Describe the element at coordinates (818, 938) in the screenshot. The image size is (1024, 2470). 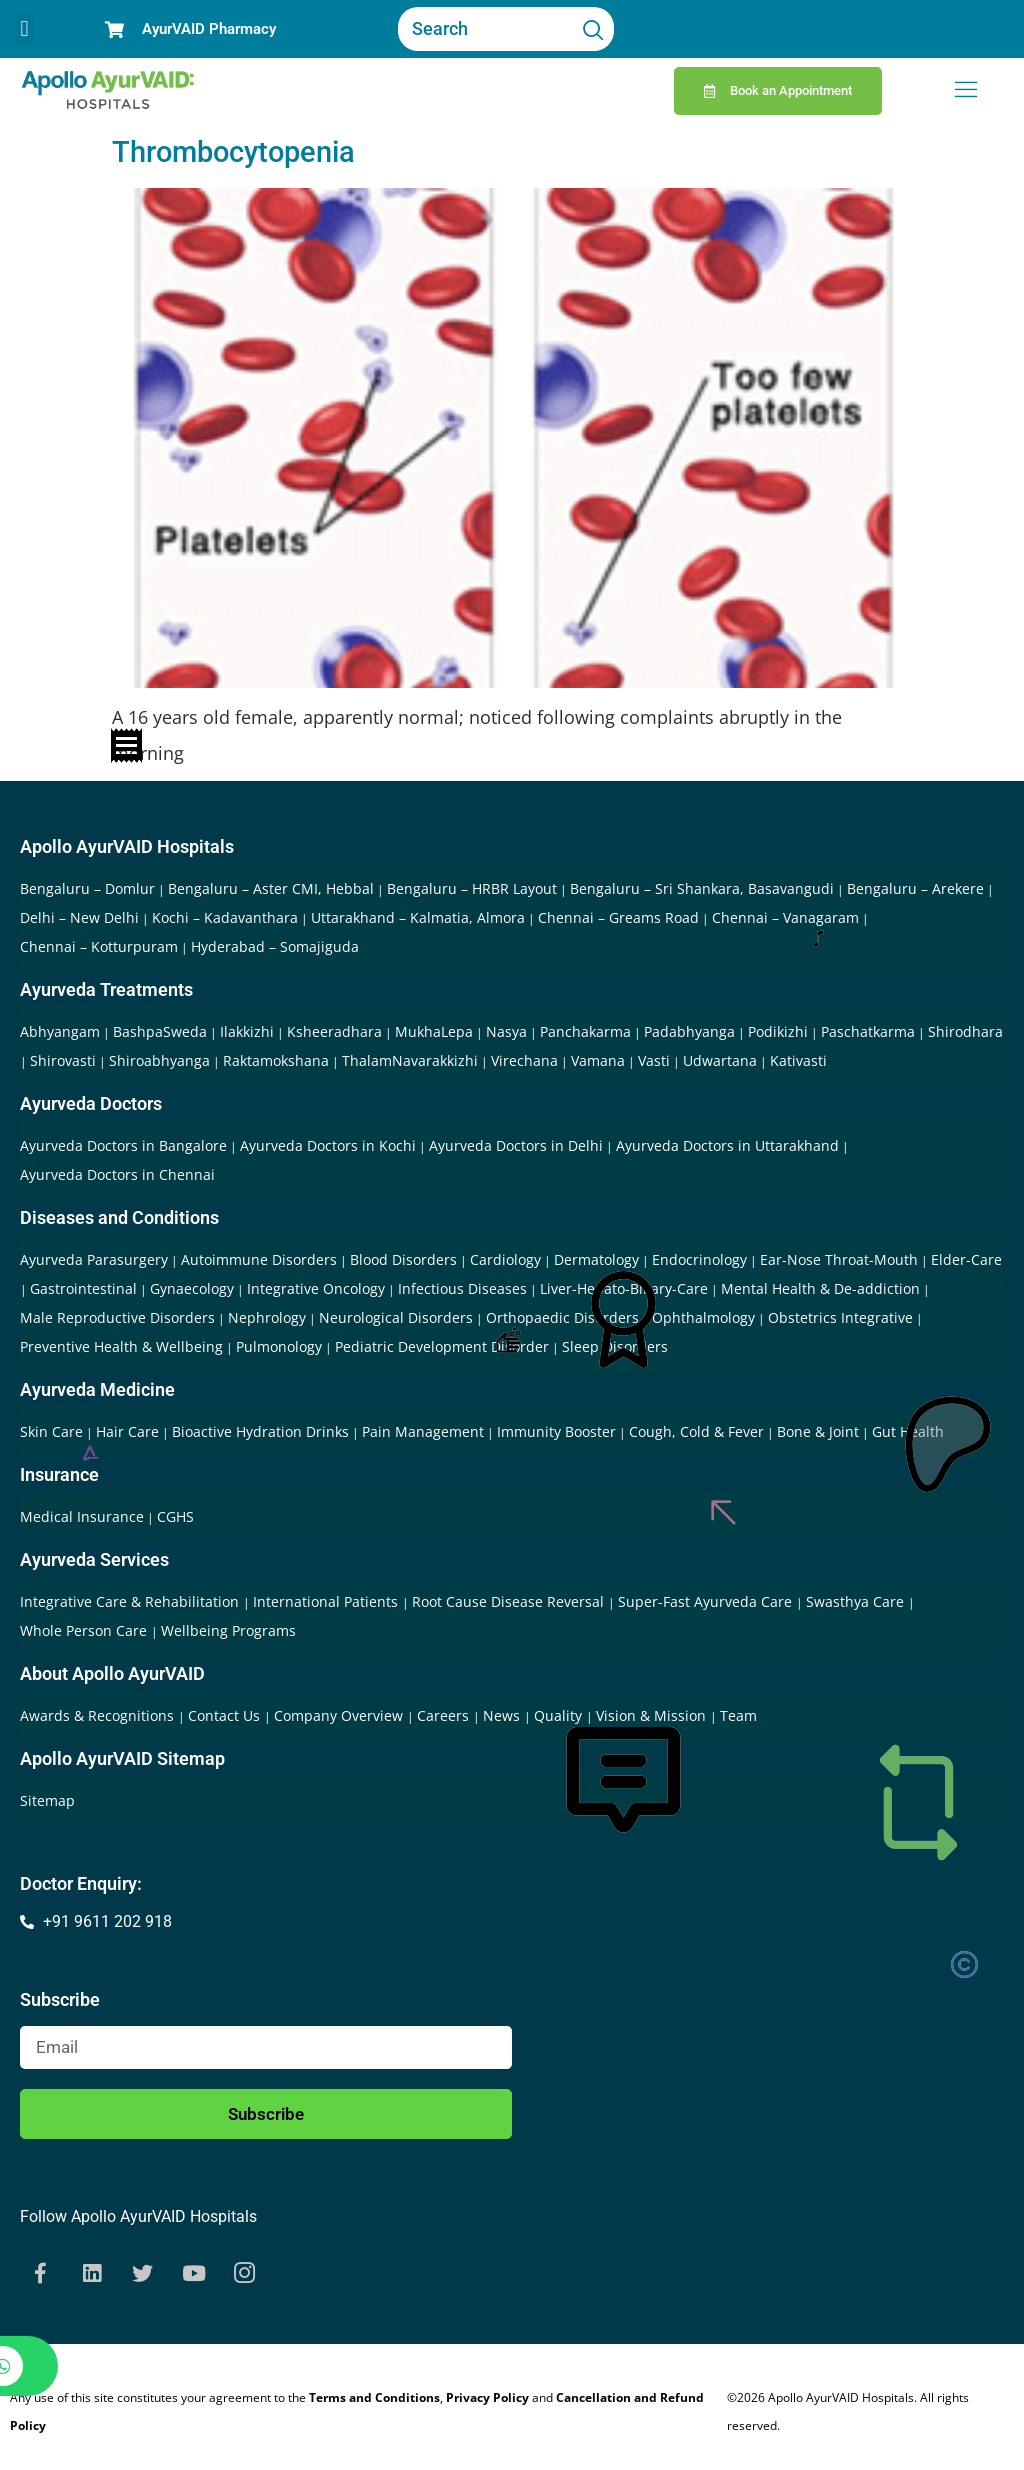
I see `play or access music` at that location.